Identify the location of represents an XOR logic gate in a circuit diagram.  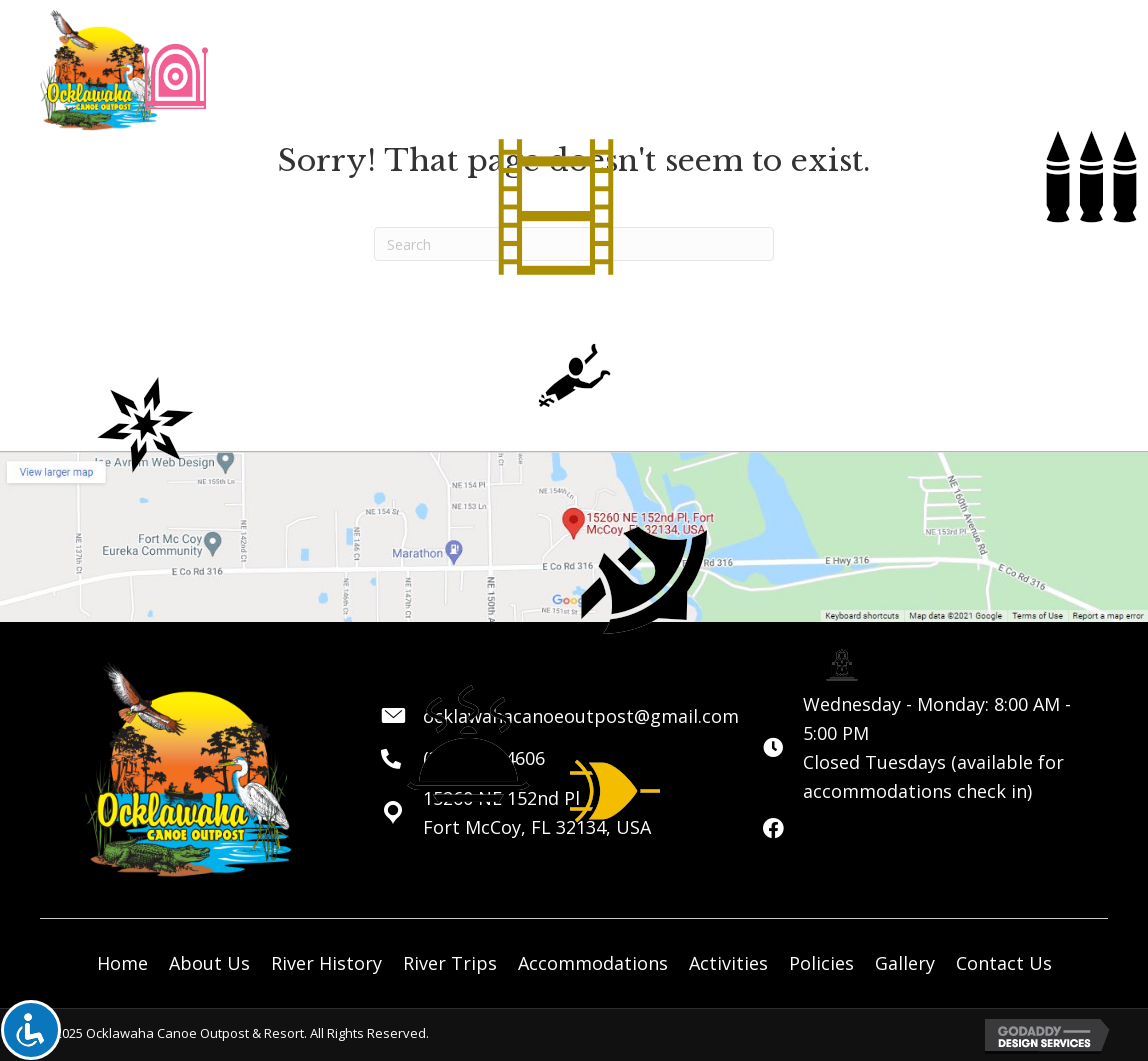
(615, 791).